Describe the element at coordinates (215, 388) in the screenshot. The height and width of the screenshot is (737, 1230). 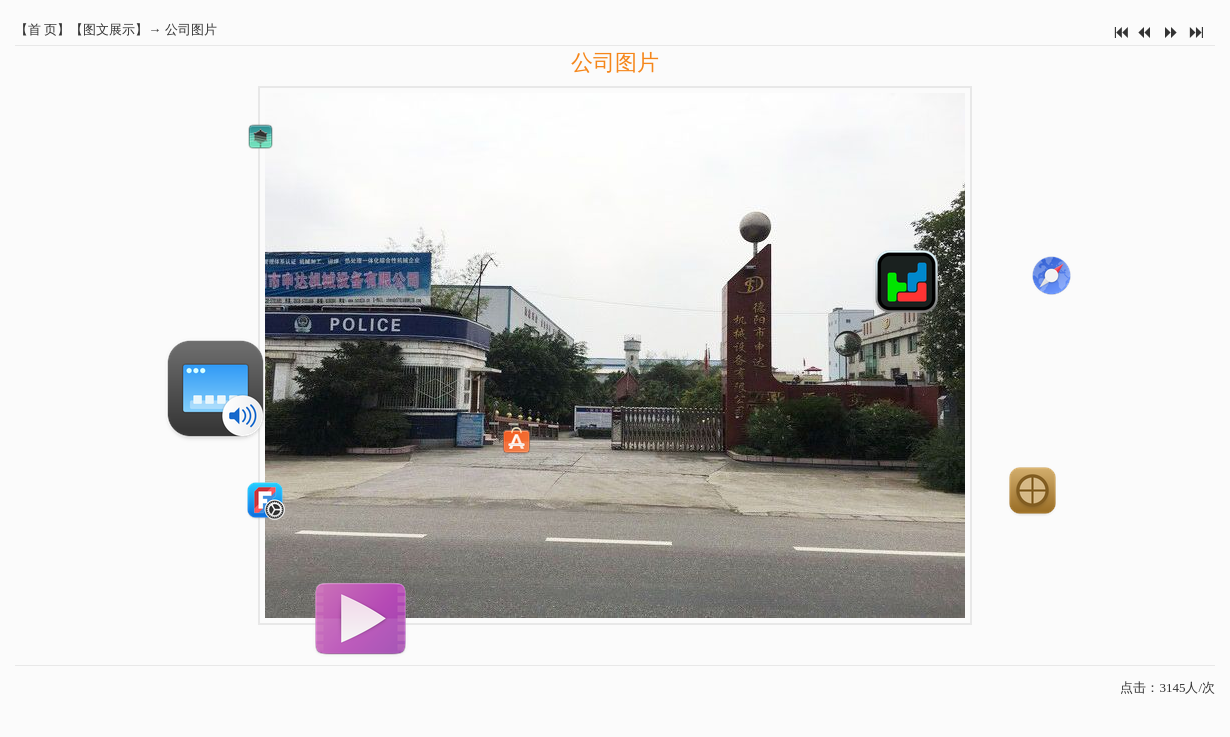
I see `open mpd music player daemon app` at that location.